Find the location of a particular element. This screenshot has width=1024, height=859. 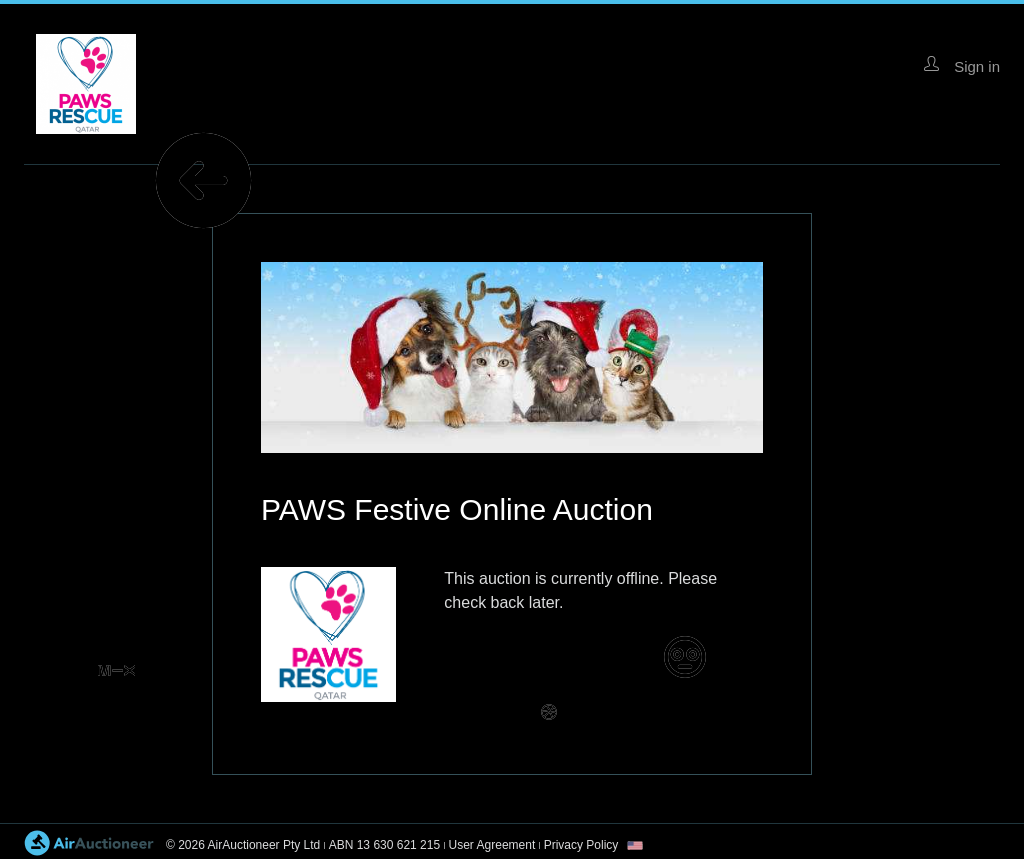

open mixcloud app or website is located at coordinates (116, 670).